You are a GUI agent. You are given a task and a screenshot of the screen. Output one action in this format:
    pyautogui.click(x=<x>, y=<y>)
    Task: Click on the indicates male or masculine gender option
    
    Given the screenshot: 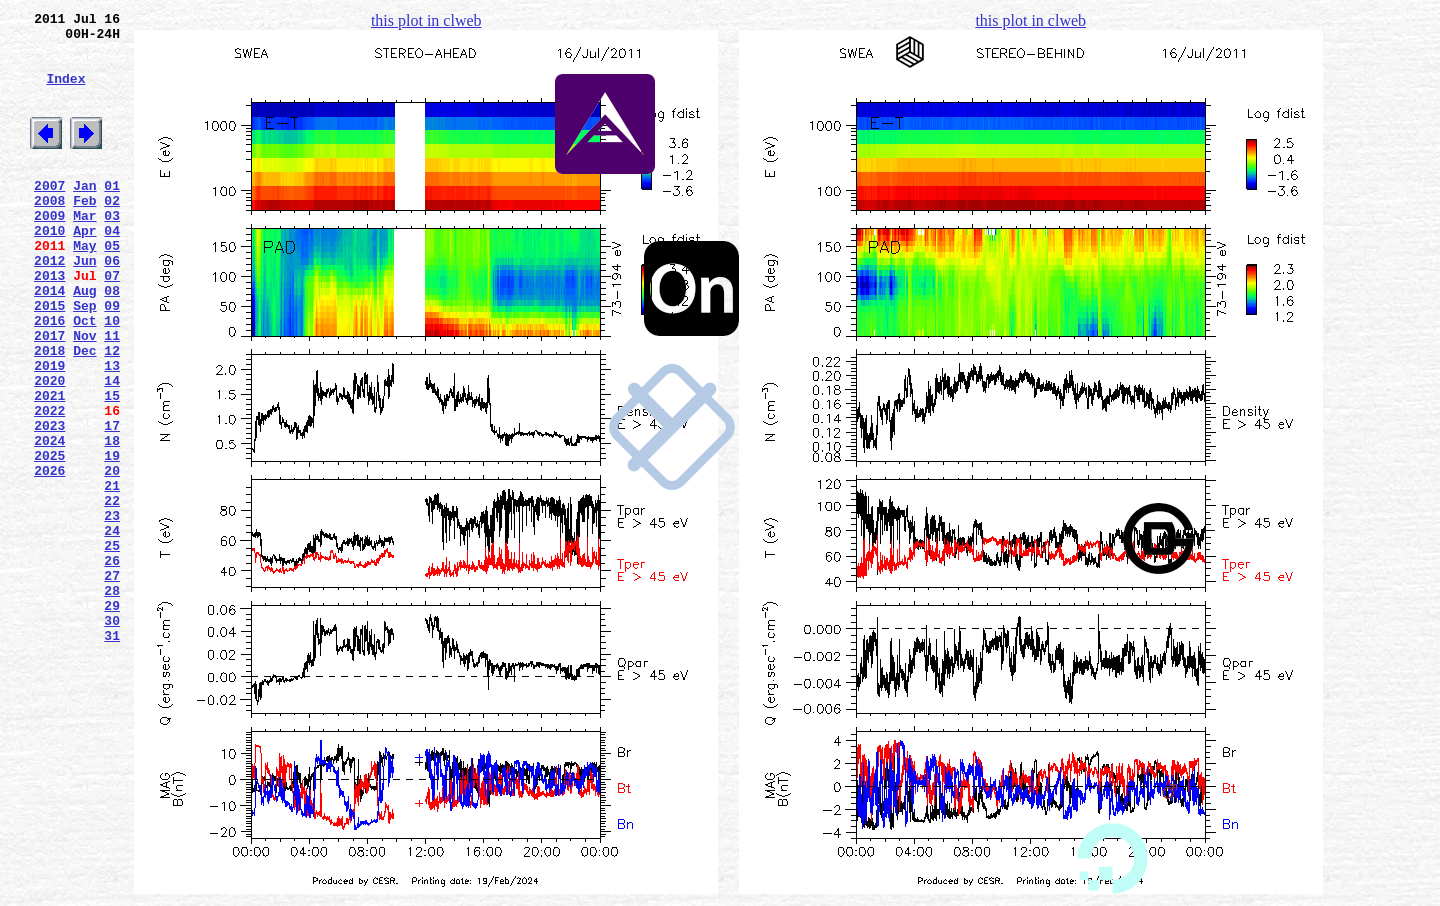 What is the action you would take?
    pyautogui.click(x=1169, y=791)
    